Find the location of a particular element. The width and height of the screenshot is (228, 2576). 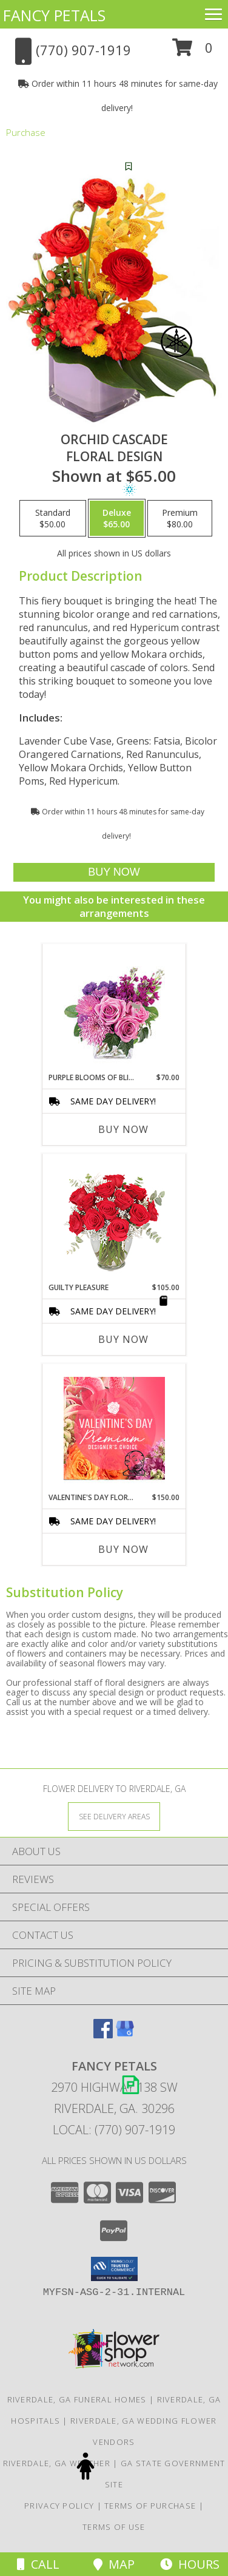

women's restroom indicator is located at coordinates (86, 2466).